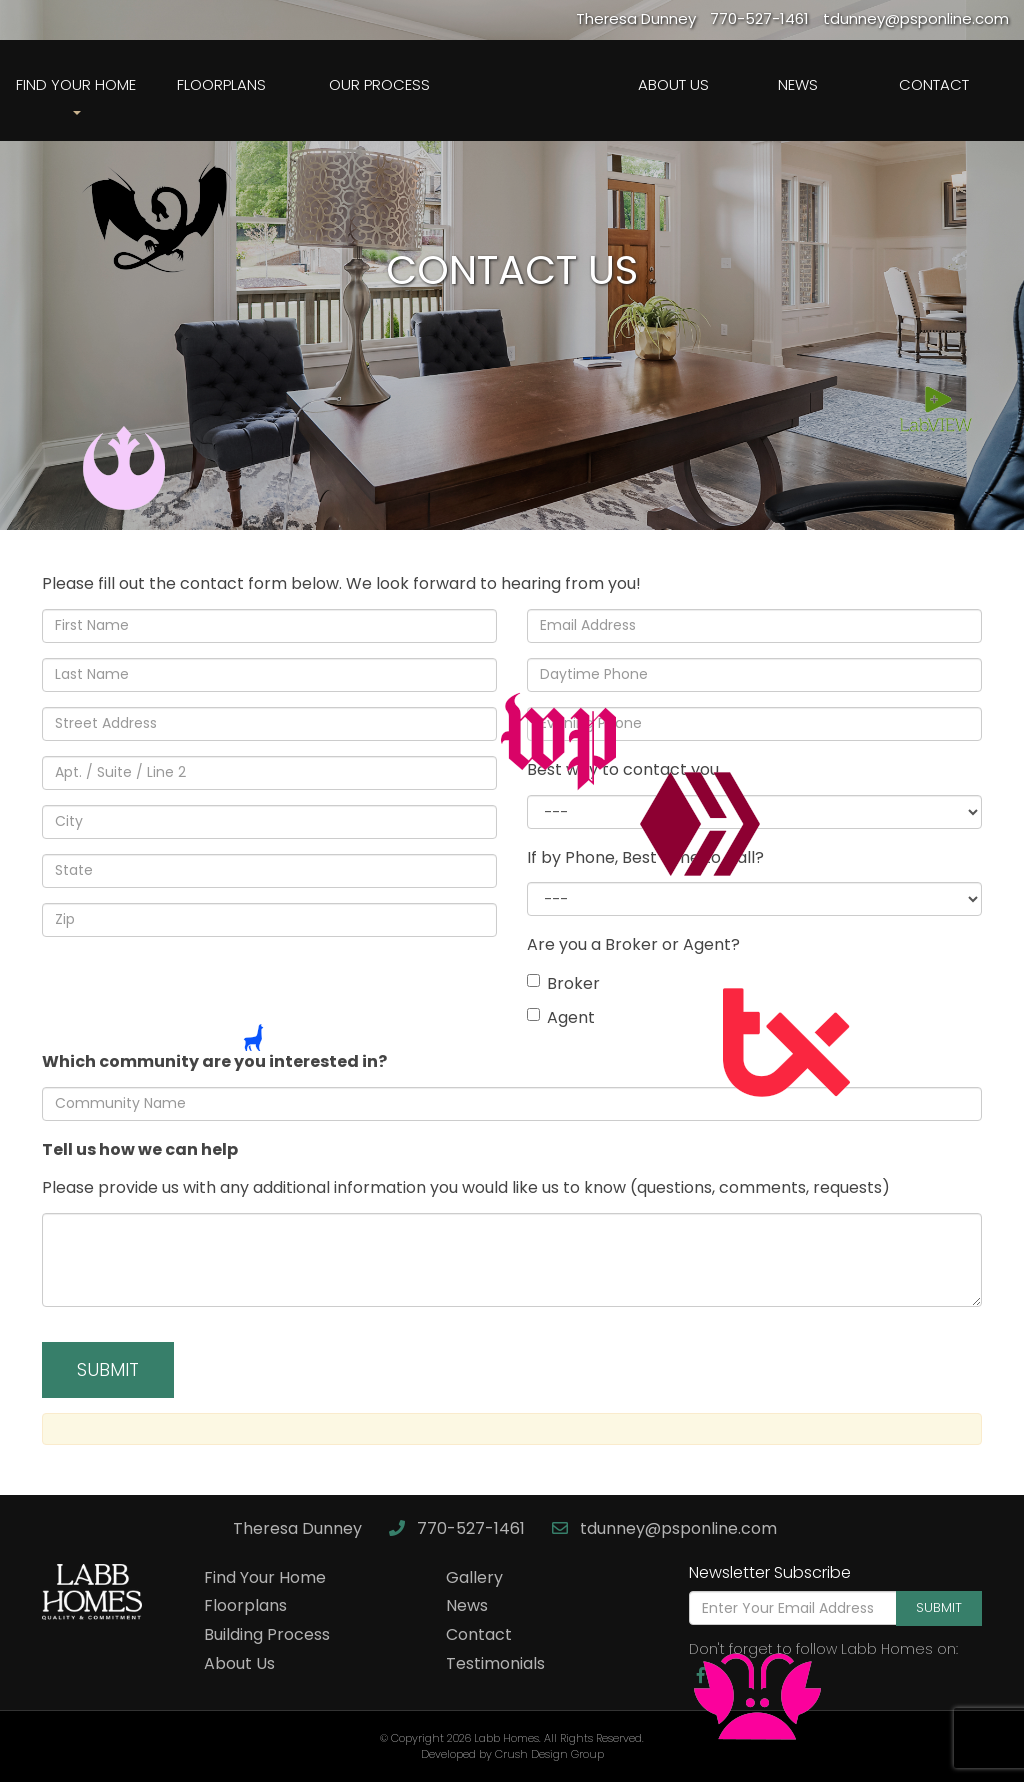 This screenshot has width=1024, height=1782. Describe the element at coordinates (757, 1696) in the screenshot. I see `open homarr dashboard` at that location.